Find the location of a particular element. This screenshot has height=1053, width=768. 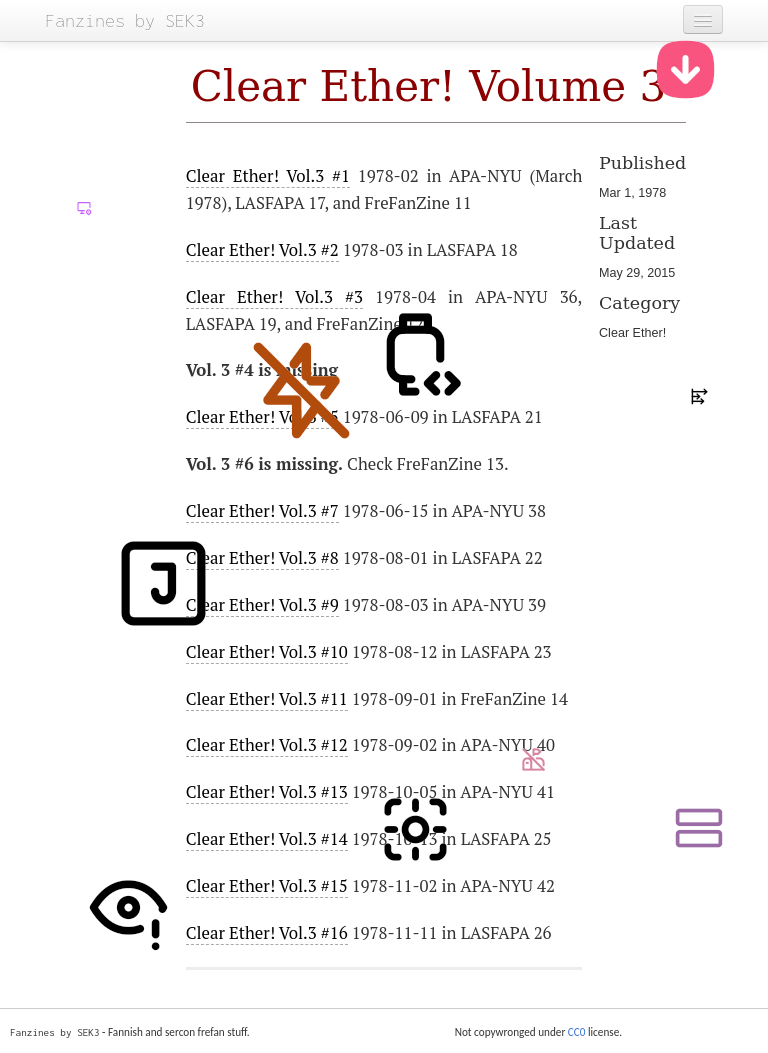

access developer tools for smartwatch is located at coordinates (415, 354).